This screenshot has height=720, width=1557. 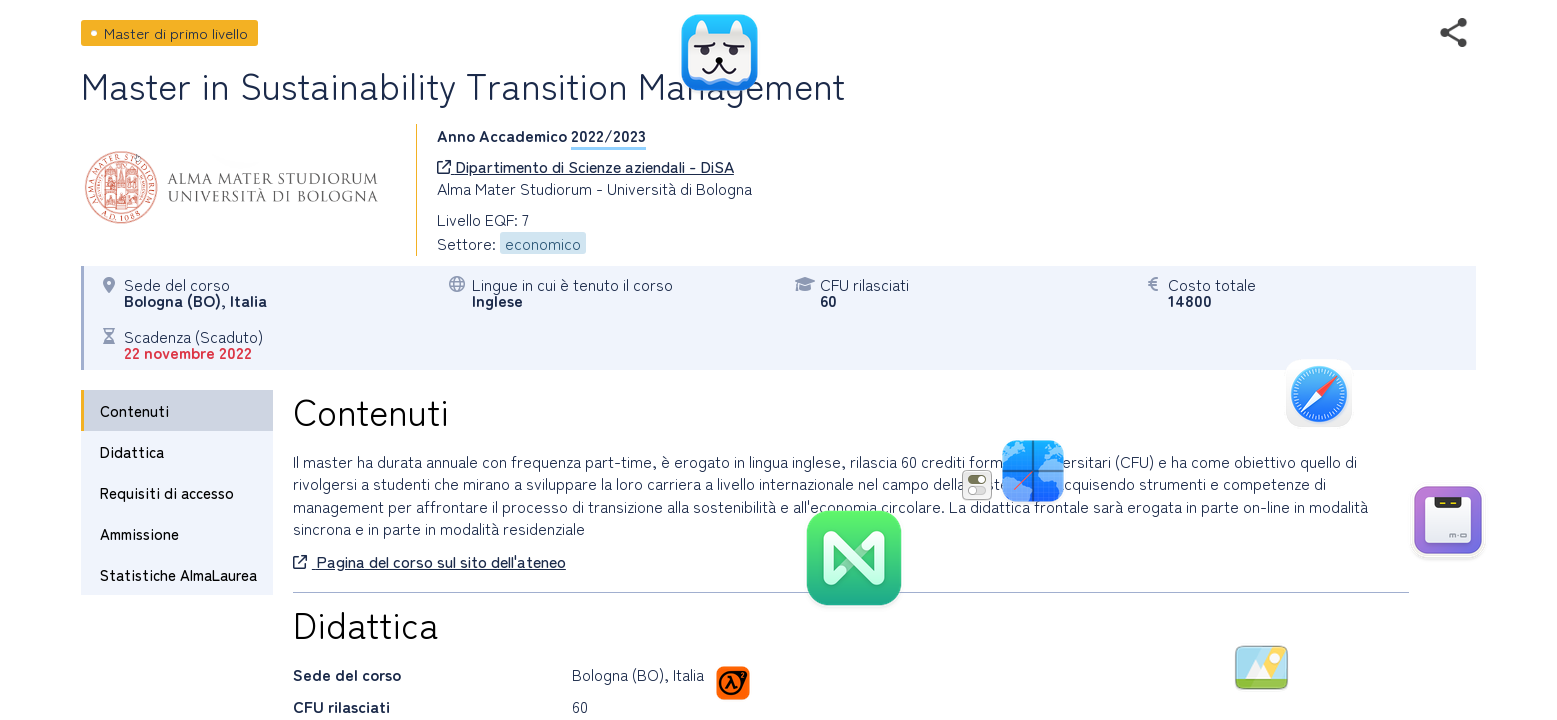 What do you see at coordinates (1319, 394) in the screenshot?
I see `open Safari web browser` at bounding box center [1319, 394].